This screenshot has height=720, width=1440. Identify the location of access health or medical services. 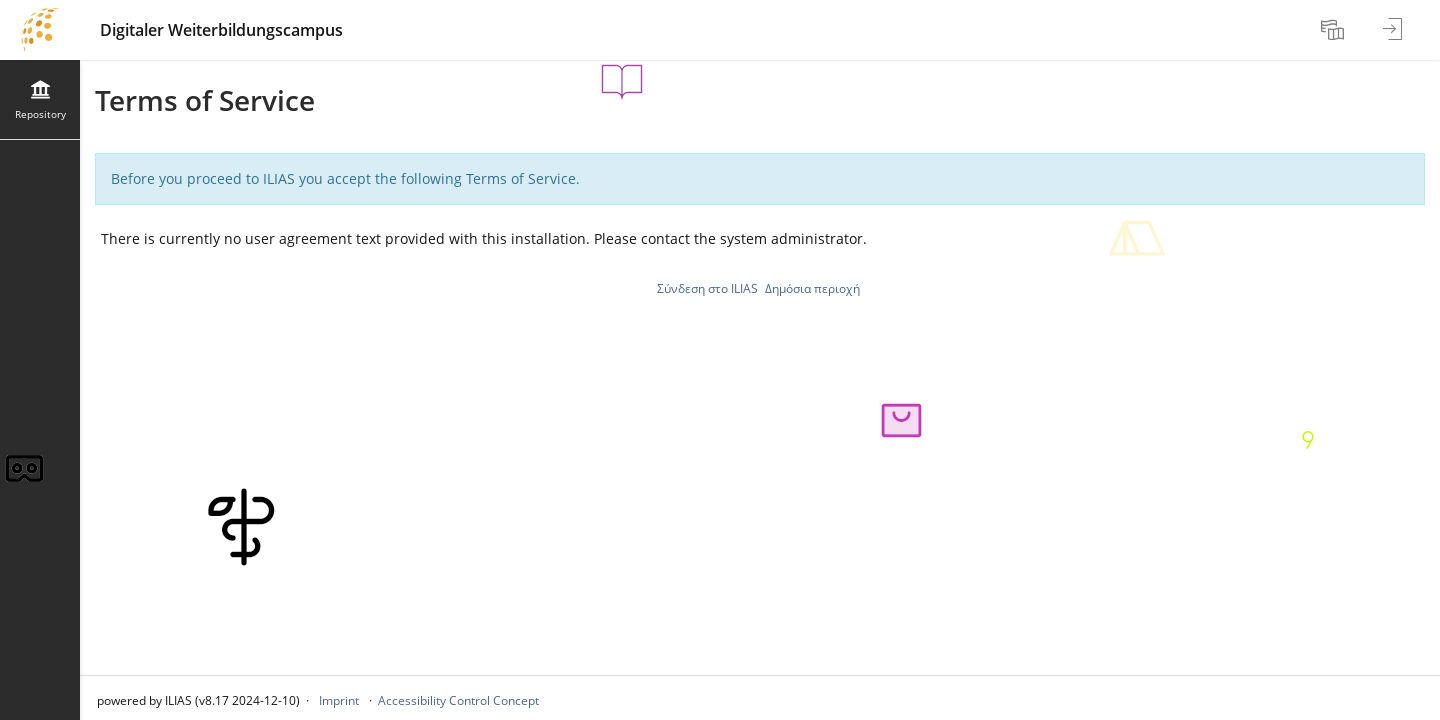
(244, 527).